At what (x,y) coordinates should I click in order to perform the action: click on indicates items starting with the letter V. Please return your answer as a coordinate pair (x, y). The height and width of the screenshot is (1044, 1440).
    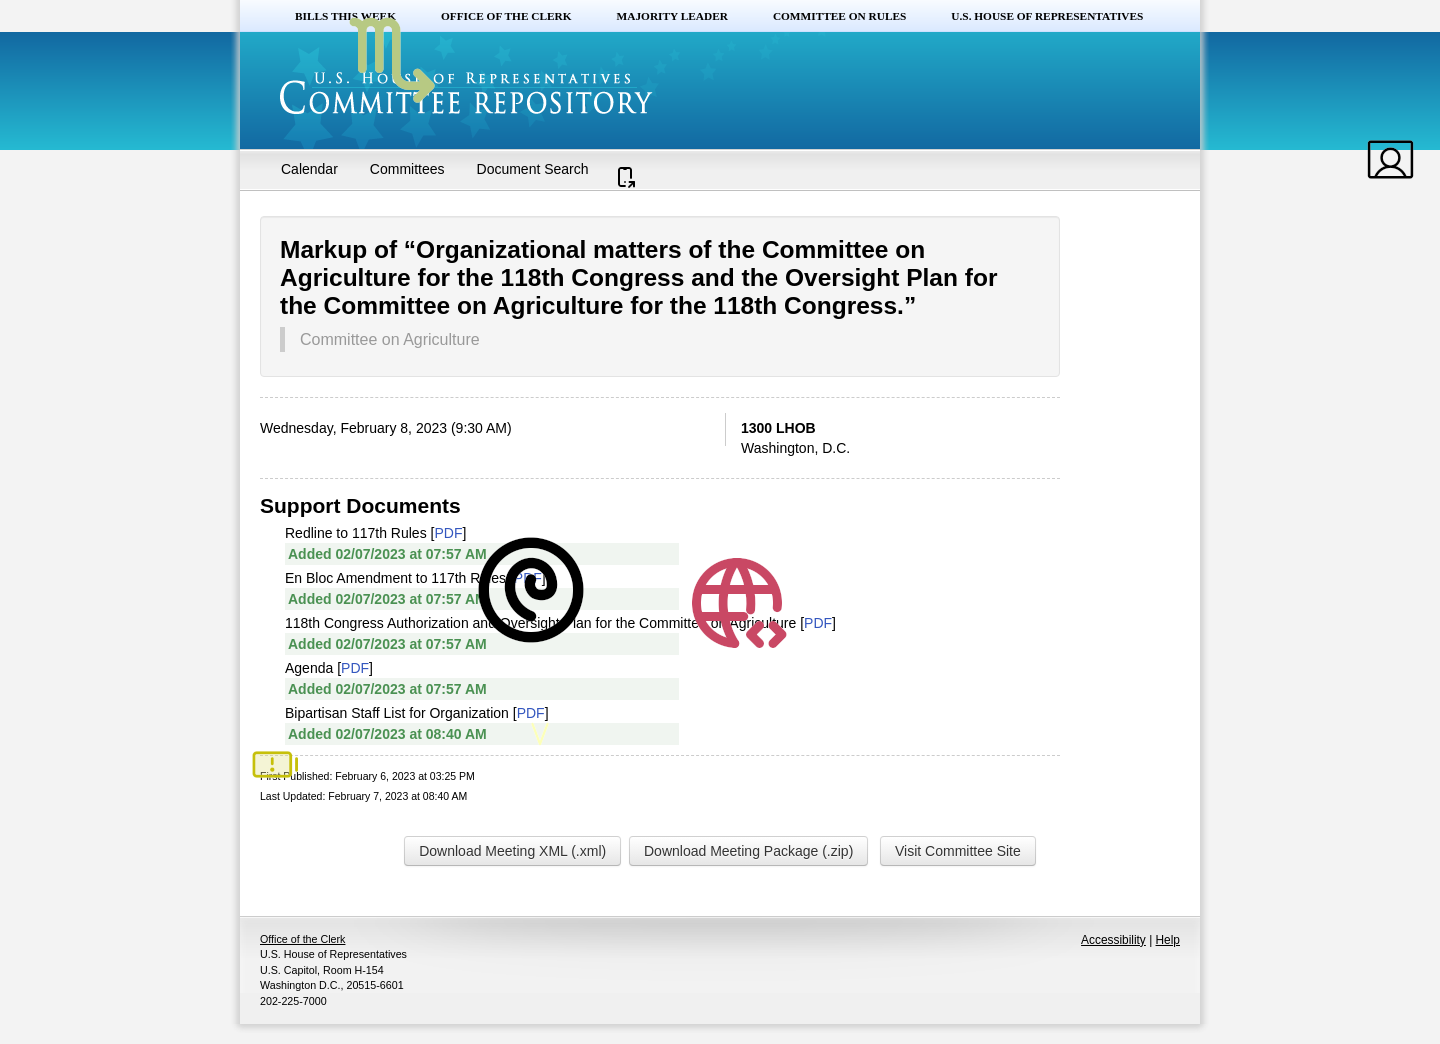
    Looking at the image, I should click on (540, 734).